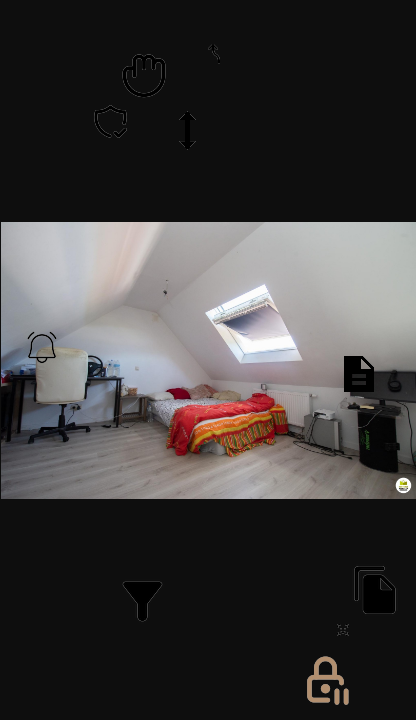 Image resolution: width=416 pixels, height=720 pixels. I want to click on pause secure session or locked process, so click(325, 679).